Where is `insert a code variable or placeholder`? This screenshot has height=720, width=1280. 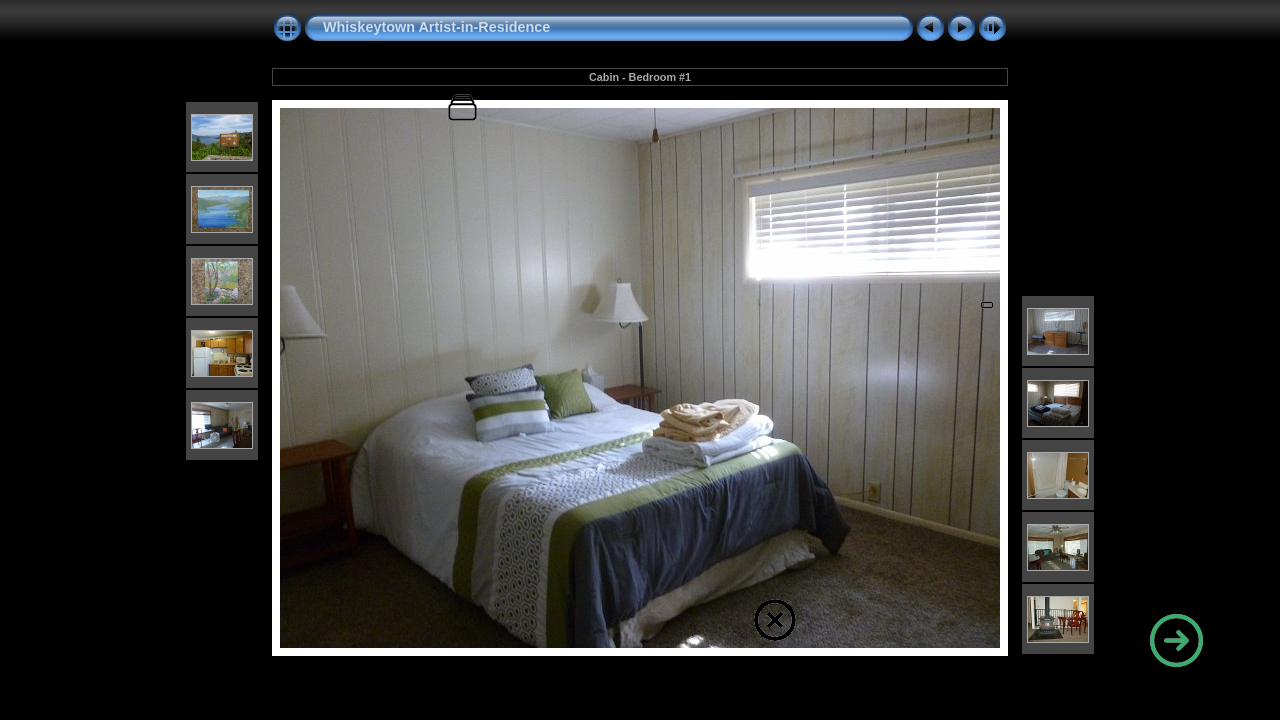 insert a code variable or placeholder is located at coordinates (987, 305).